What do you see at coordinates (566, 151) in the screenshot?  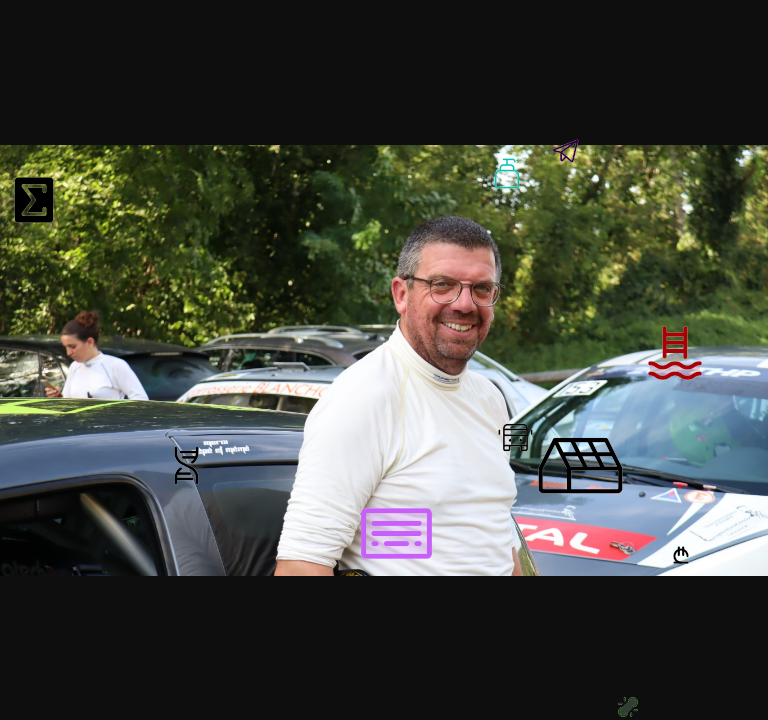 I see `open Telegram messaging app` at bounding box center [566, 151].